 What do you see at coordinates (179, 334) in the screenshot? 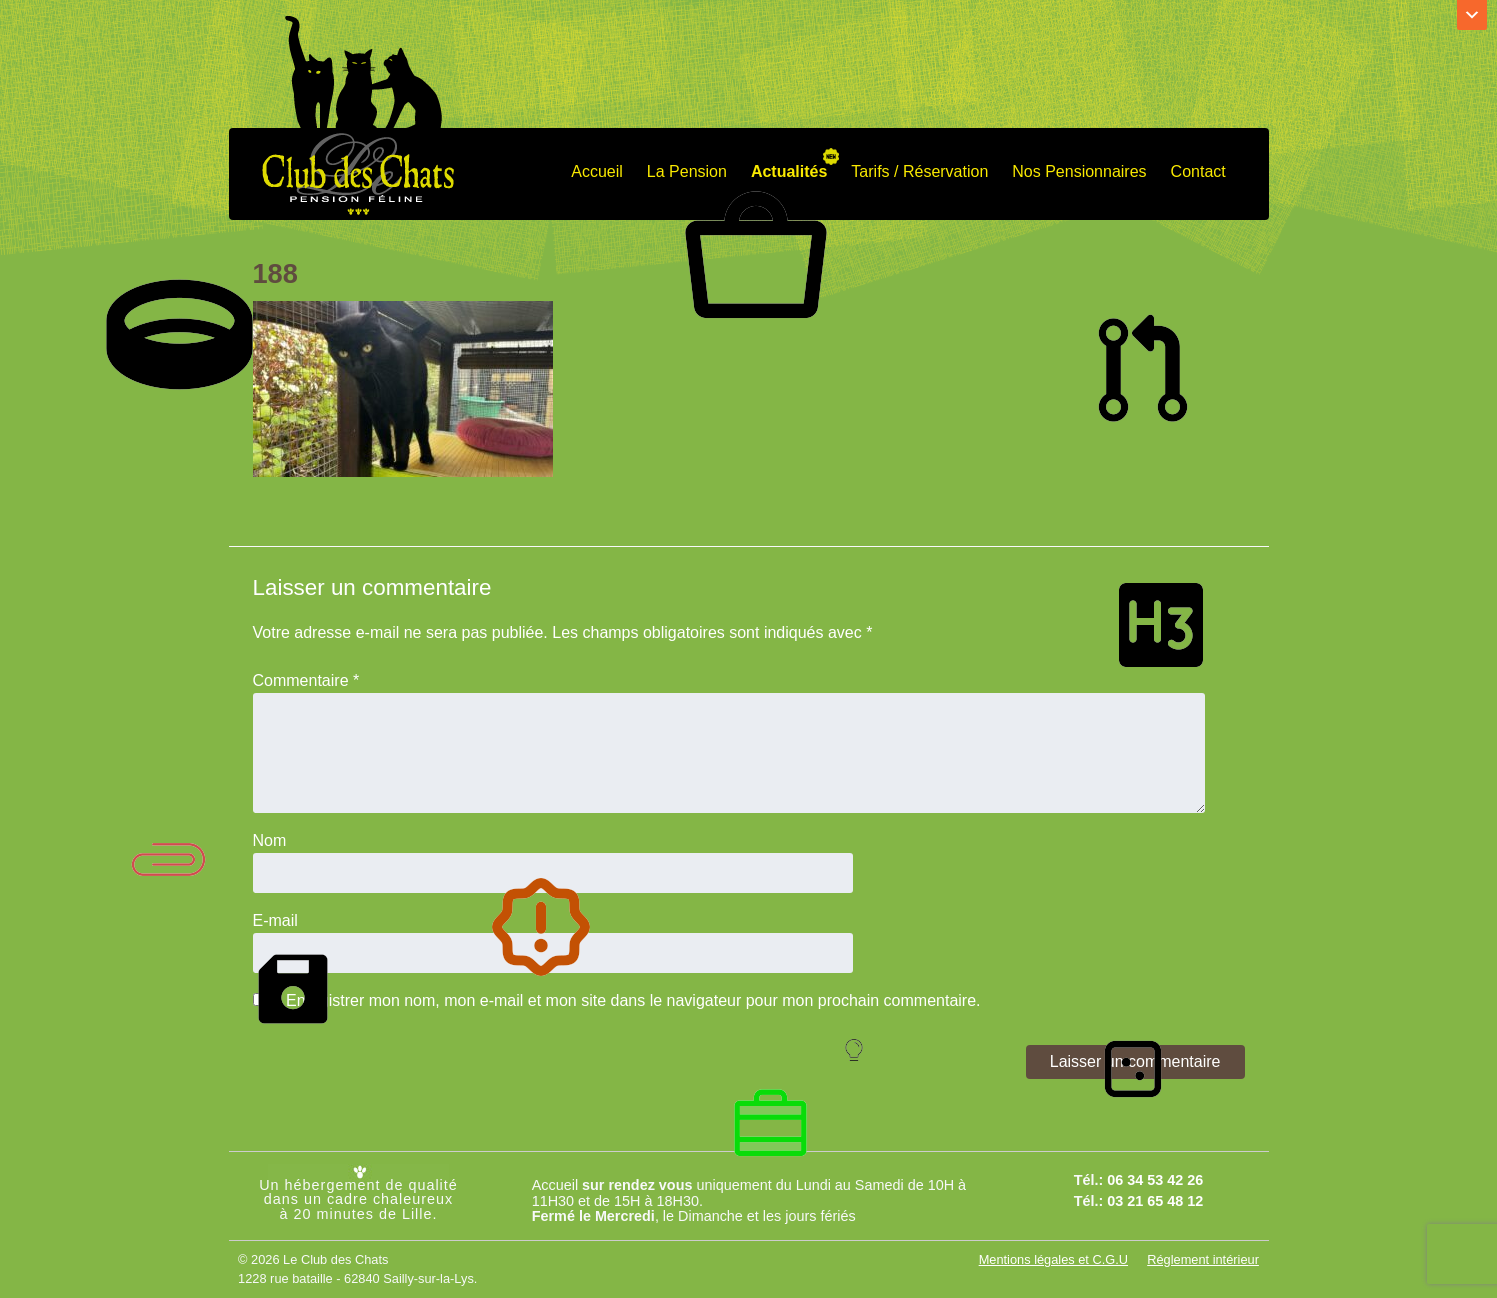
I see `indicates a ring or jewelry item` at bounding box center [179, 334].